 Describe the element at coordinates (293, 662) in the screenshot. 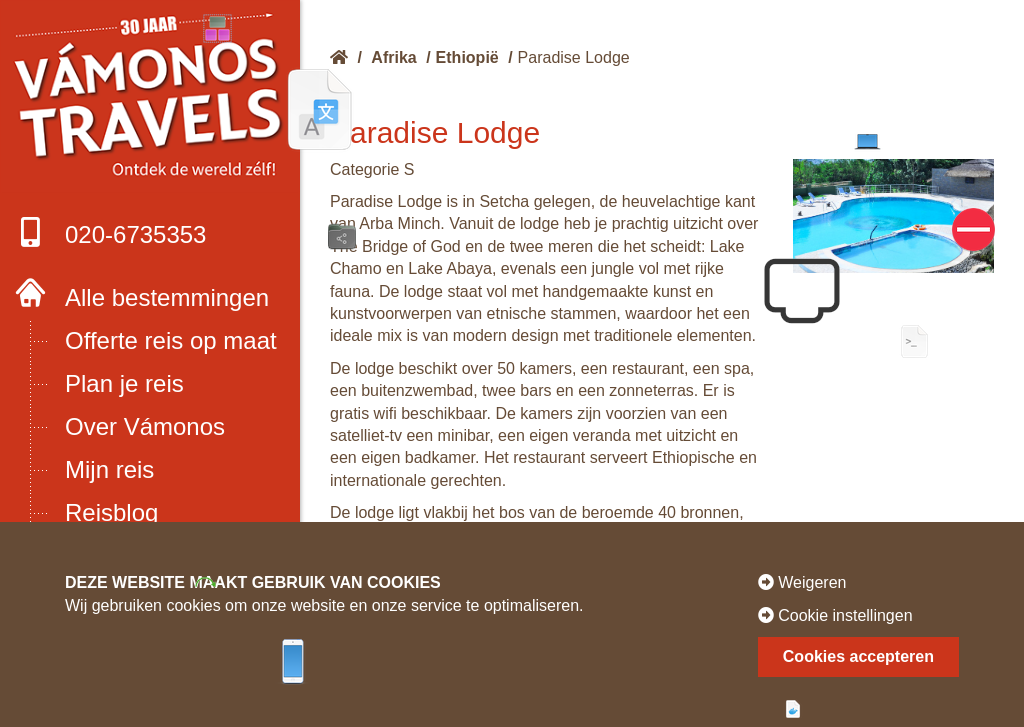

I see `indicates a connected iPod Touch device` at that location.